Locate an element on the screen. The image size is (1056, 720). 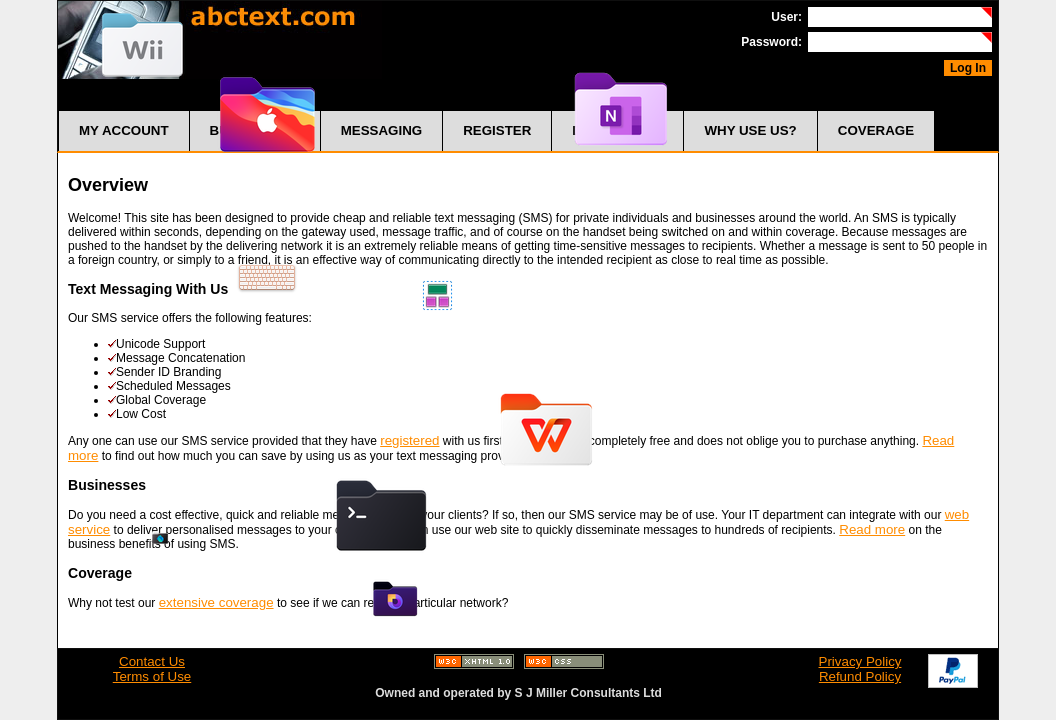
folder for nintendo wii related files and games is located at coordinates (142, 47).